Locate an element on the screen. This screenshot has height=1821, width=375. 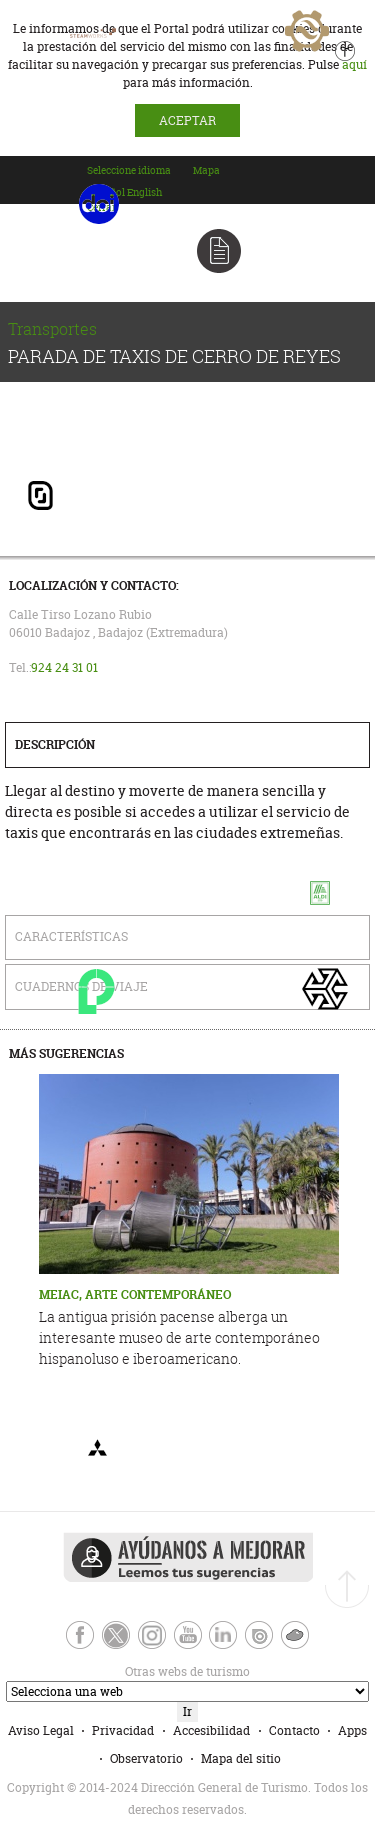
Mitsubishi brand logo is located at coordinates (97, 1447).